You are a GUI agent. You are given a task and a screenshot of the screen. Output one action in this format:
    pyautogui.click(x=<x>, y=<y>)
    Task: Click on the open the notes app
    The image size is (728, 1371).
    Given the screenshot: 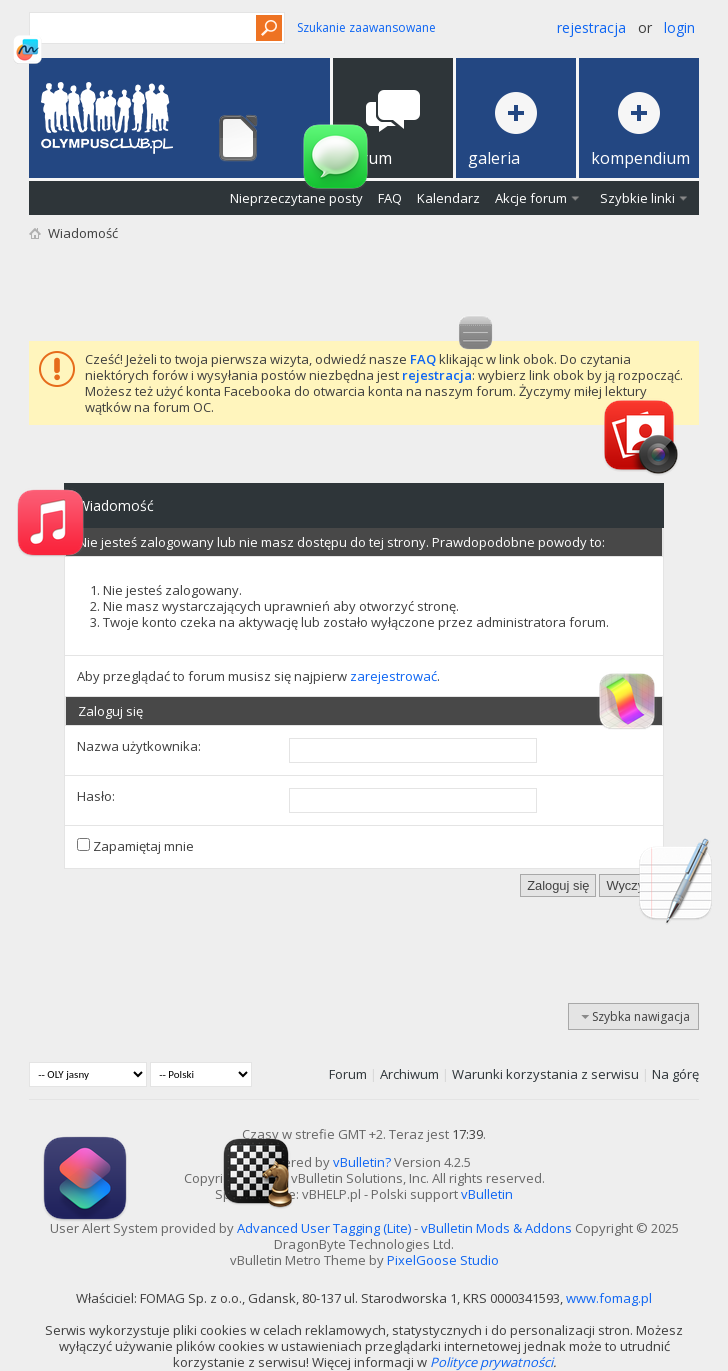 What is the action you would take?
    pyautogui.click(x=475, y=332)
    